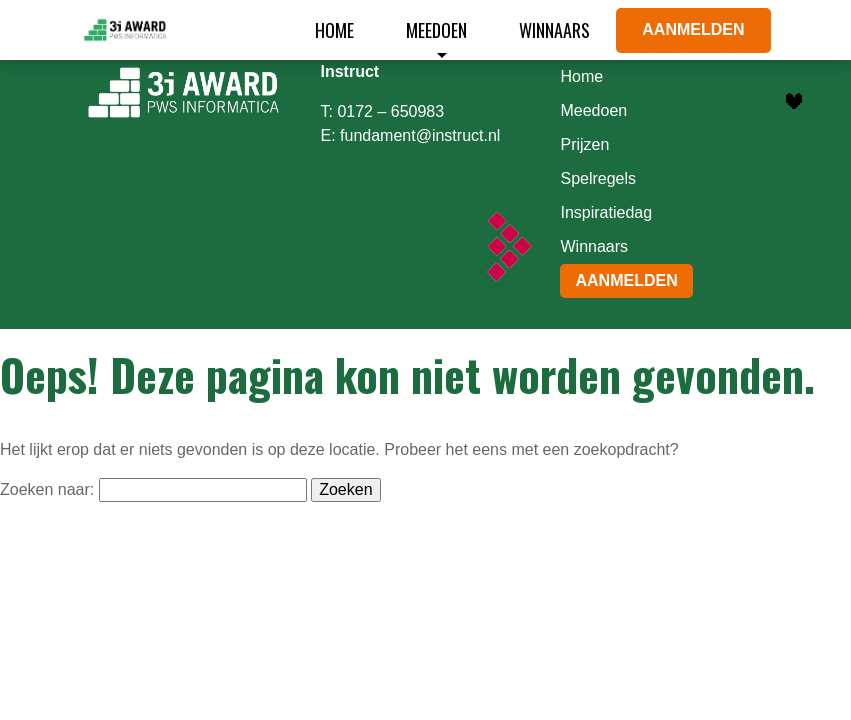 This screenshot has height=720, width=851. I want to click on launch undertale game, so click(794, 101).